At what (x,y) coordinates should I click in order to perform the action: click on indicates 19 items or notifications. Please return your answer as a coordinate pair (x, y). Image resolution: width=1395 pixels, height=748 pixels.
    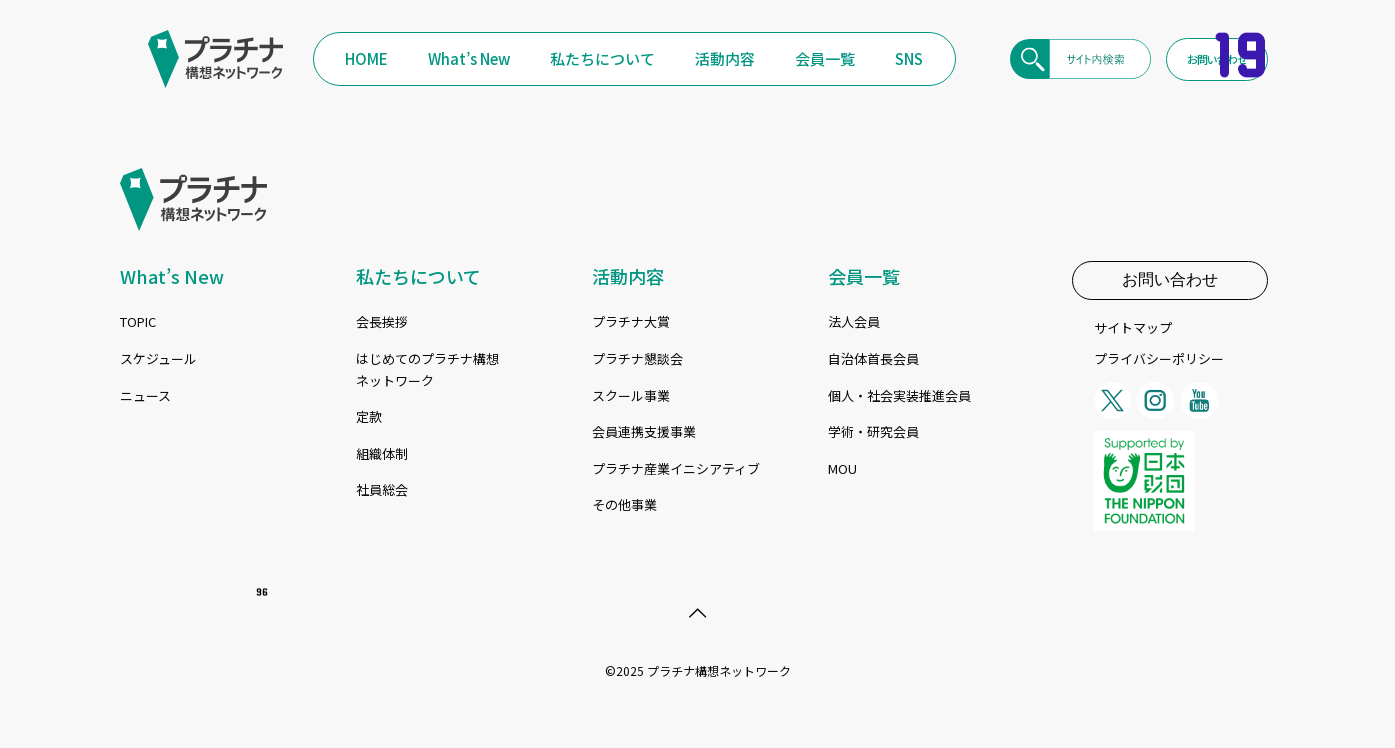
    Looking at the image, I should click on (1238, 55).